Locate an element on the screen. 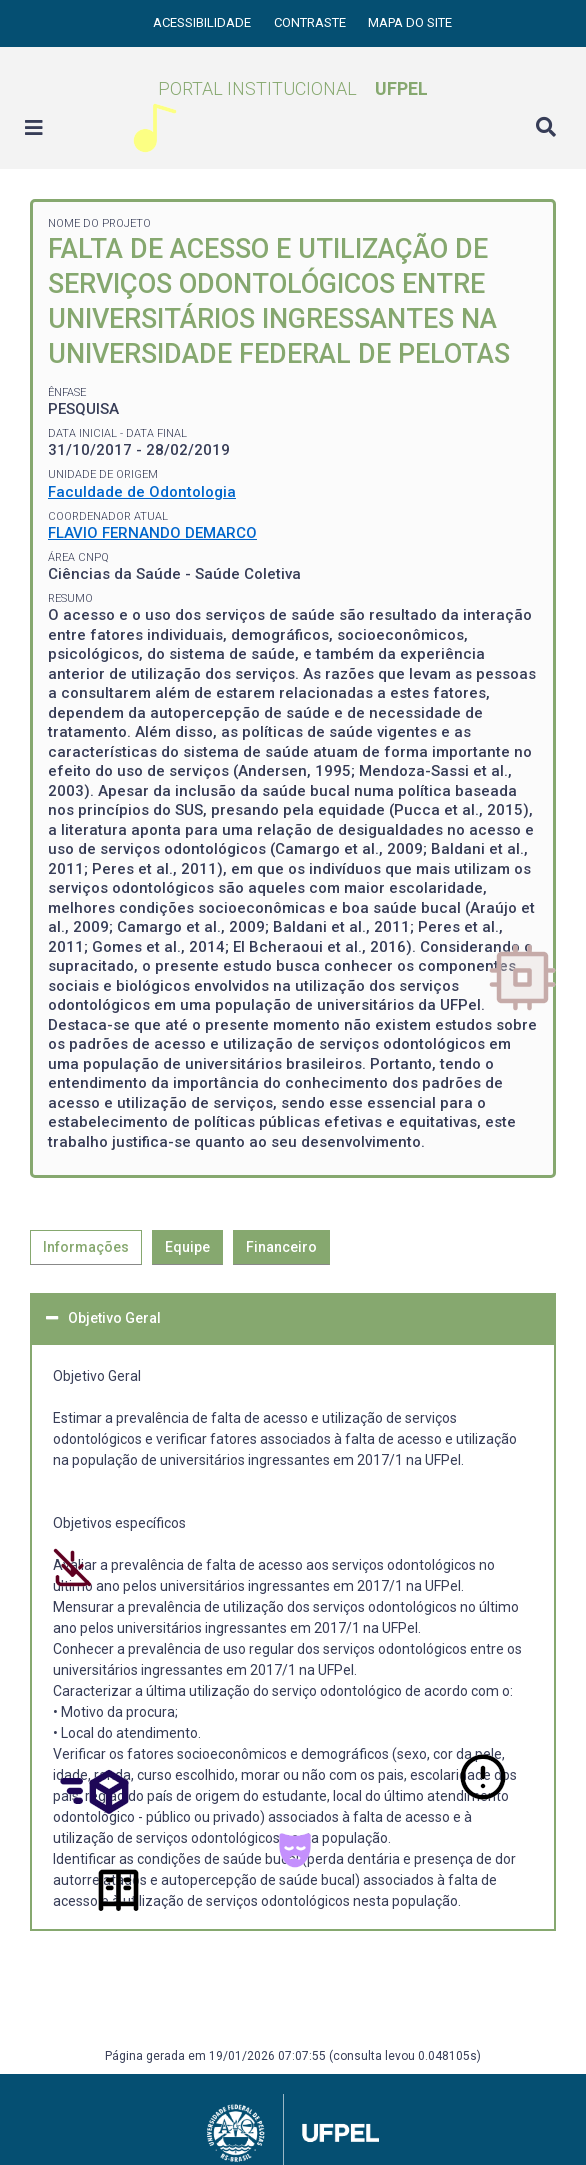 The image size is (586, 2165). send or ship a package is located at coordinates (96, 1791).